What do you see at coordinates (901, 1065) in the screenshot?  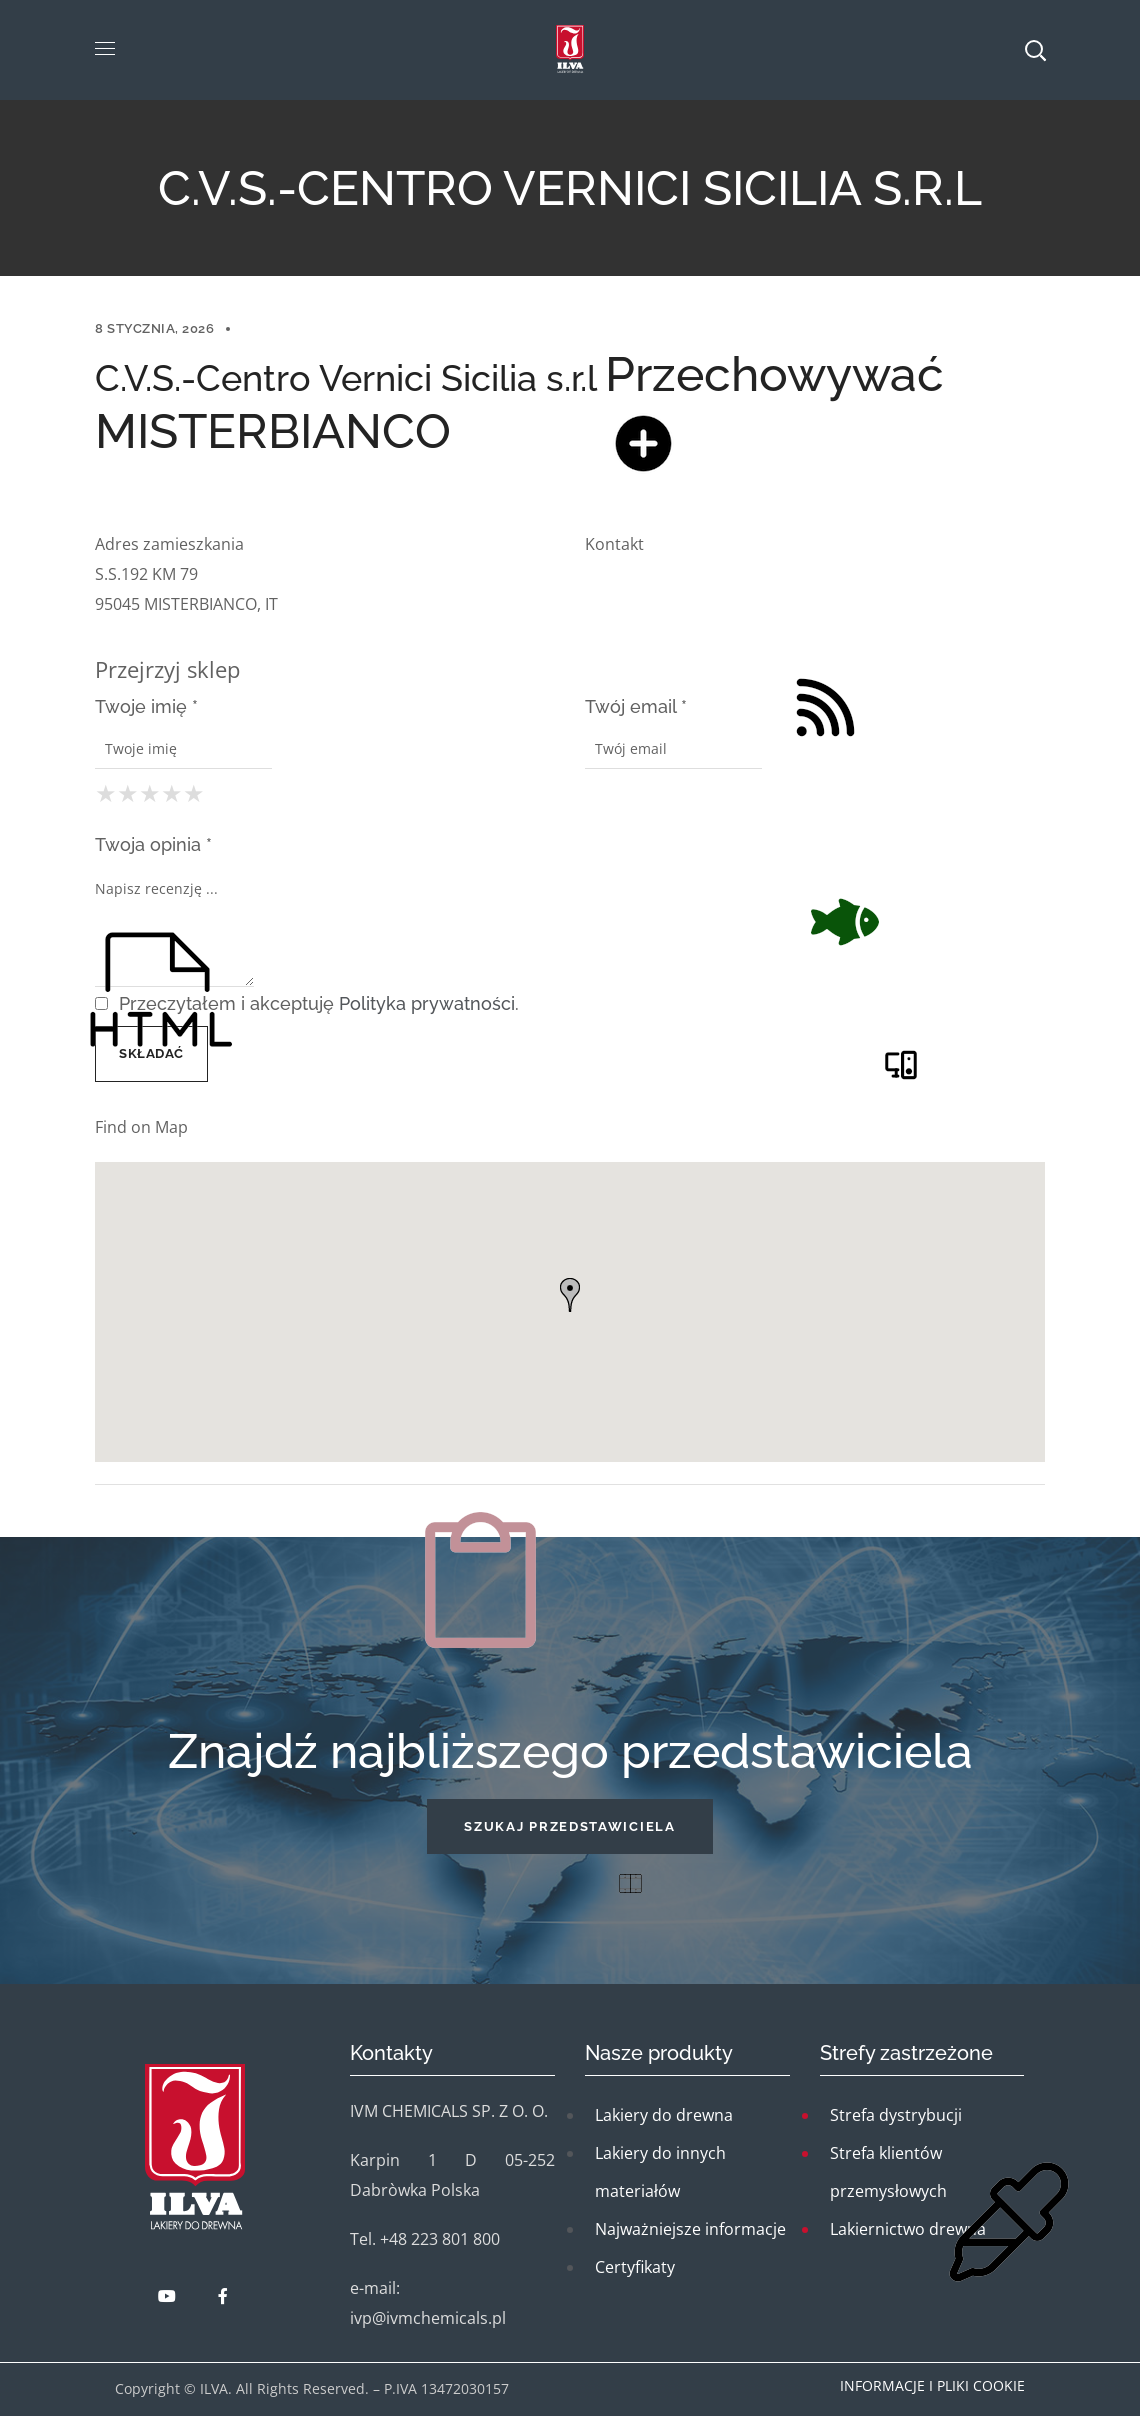 I see `view connected devices` at bounding box center [901, 1065].